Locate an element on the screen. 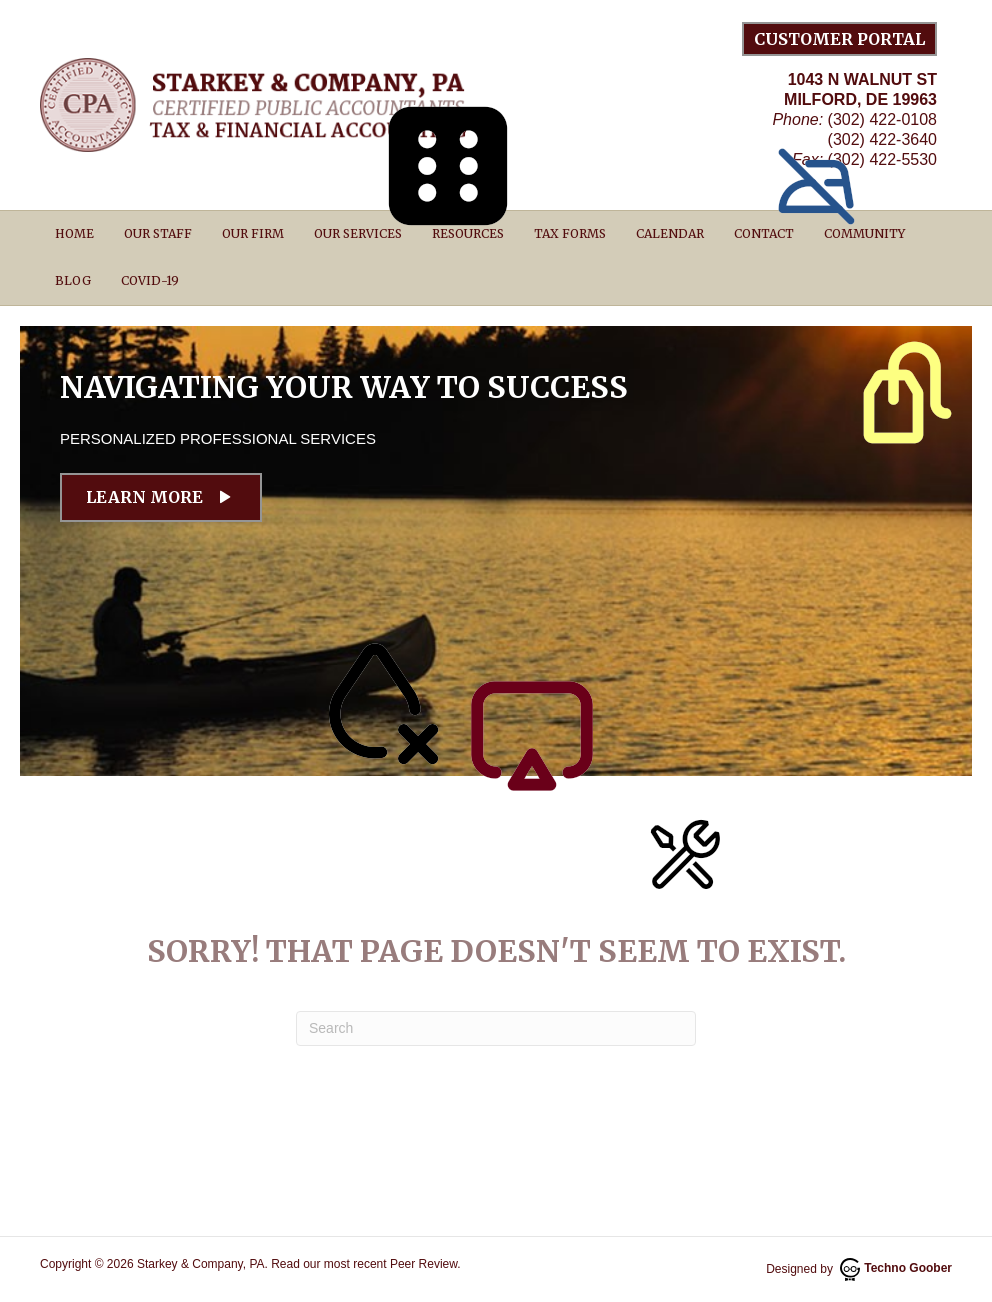 The image size is (992, 1302). access settings or configuration options is located at coordinates (685, 854).